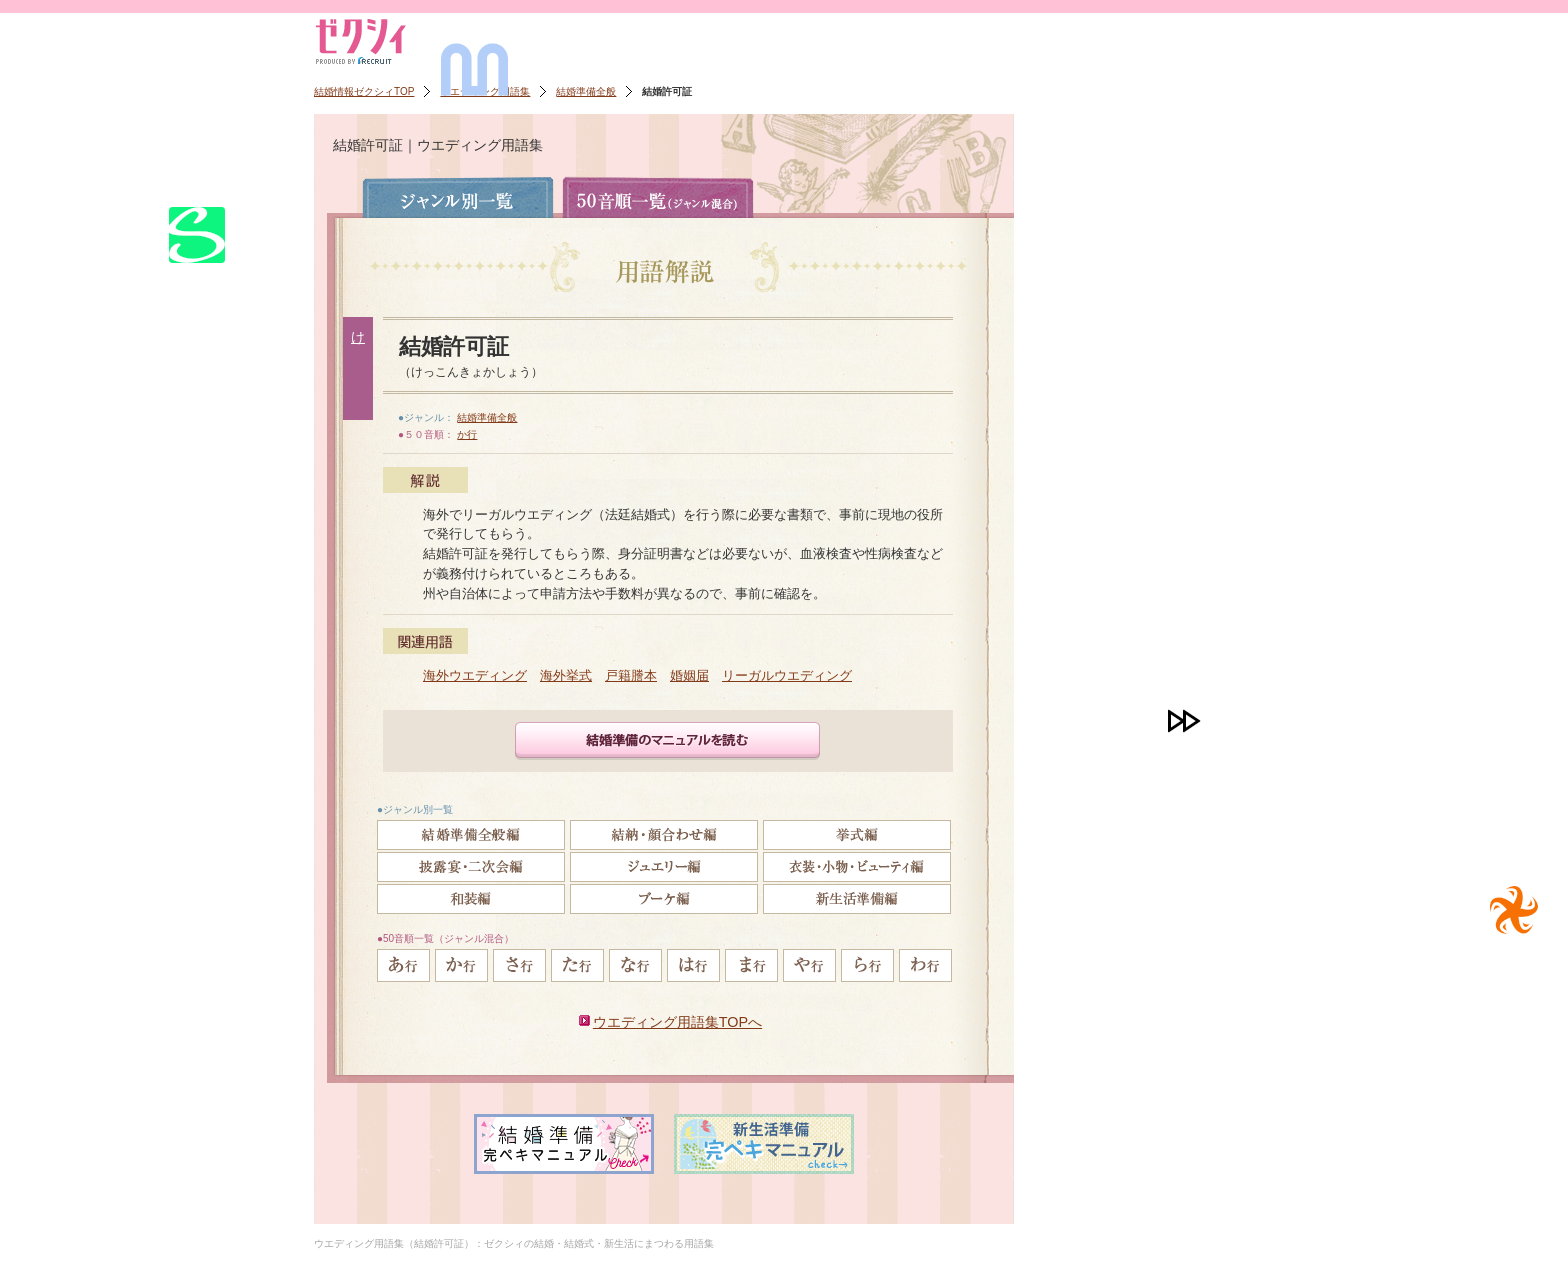 The image size is (1568, 1262). What do you see at coordinates (474, 69) in the screenshot?
I see `open mural collaborative workspace app` at bounding box center [474, 69].